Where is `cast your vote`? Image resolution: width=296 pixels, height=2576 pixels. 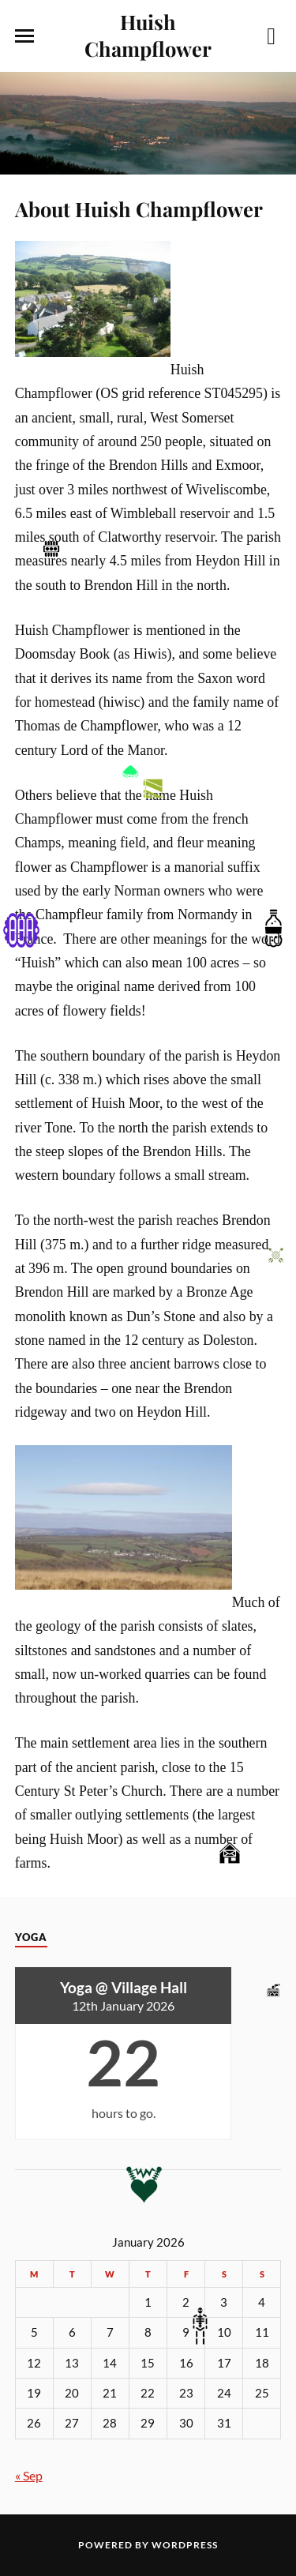 cast your vote is located at coordinates (273, 1990).